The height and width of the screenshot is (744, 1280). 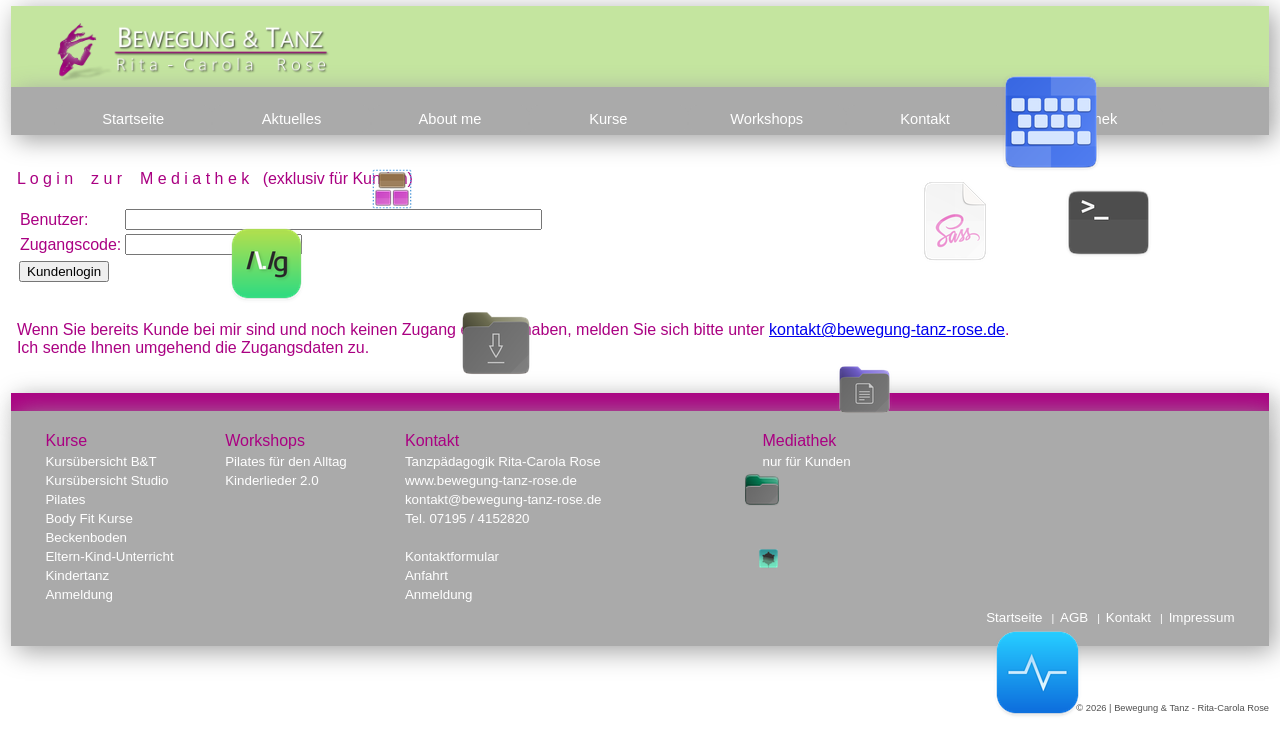 I want to click on open wxcas network statistics monitor, so click(x=1037, y=672).